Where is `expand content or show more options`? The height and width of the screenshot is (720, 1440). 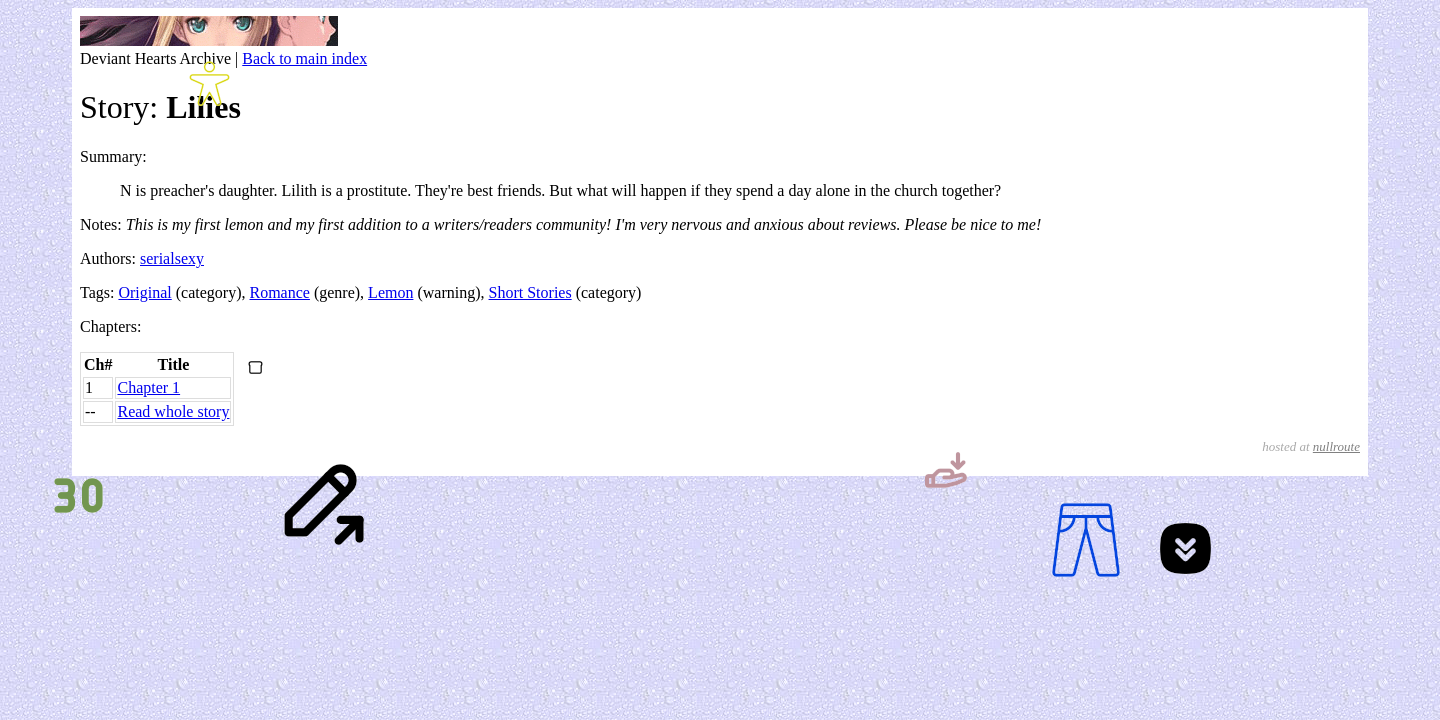 expand content or show more options is located at coordinates (1185, 548).